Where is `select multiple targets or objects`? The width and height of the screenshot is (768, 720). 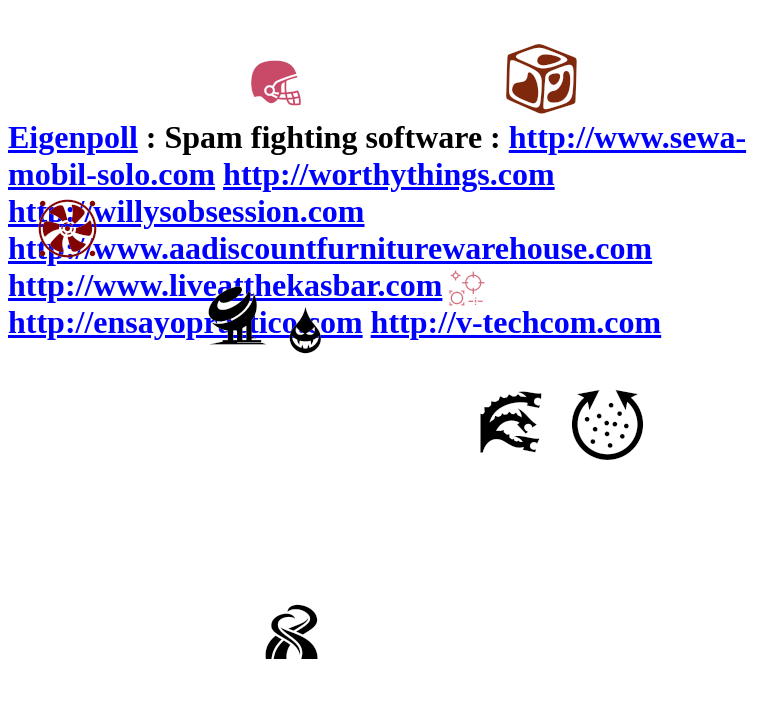
select multiple targets or objects is located at coordinates (466, 288).